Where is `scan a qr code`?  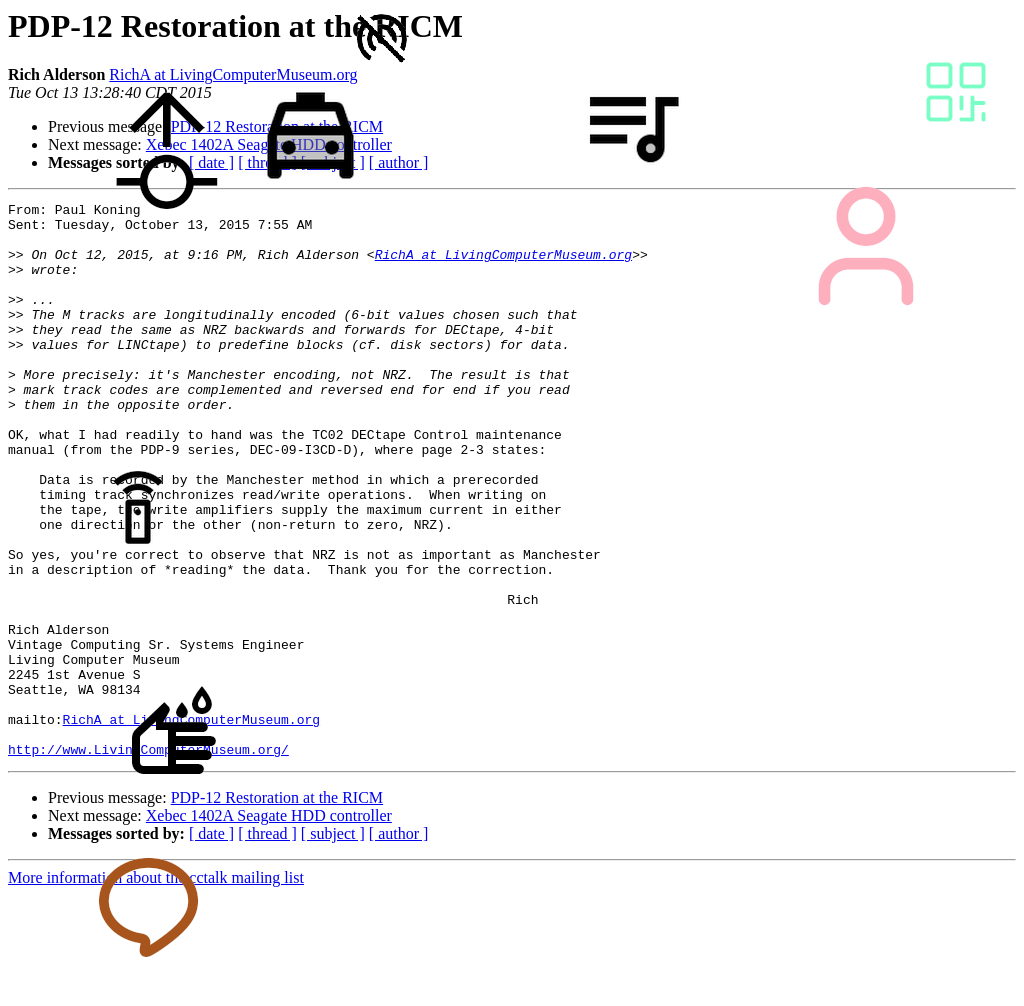 scan a qr code is located at coordinates (956, 92).